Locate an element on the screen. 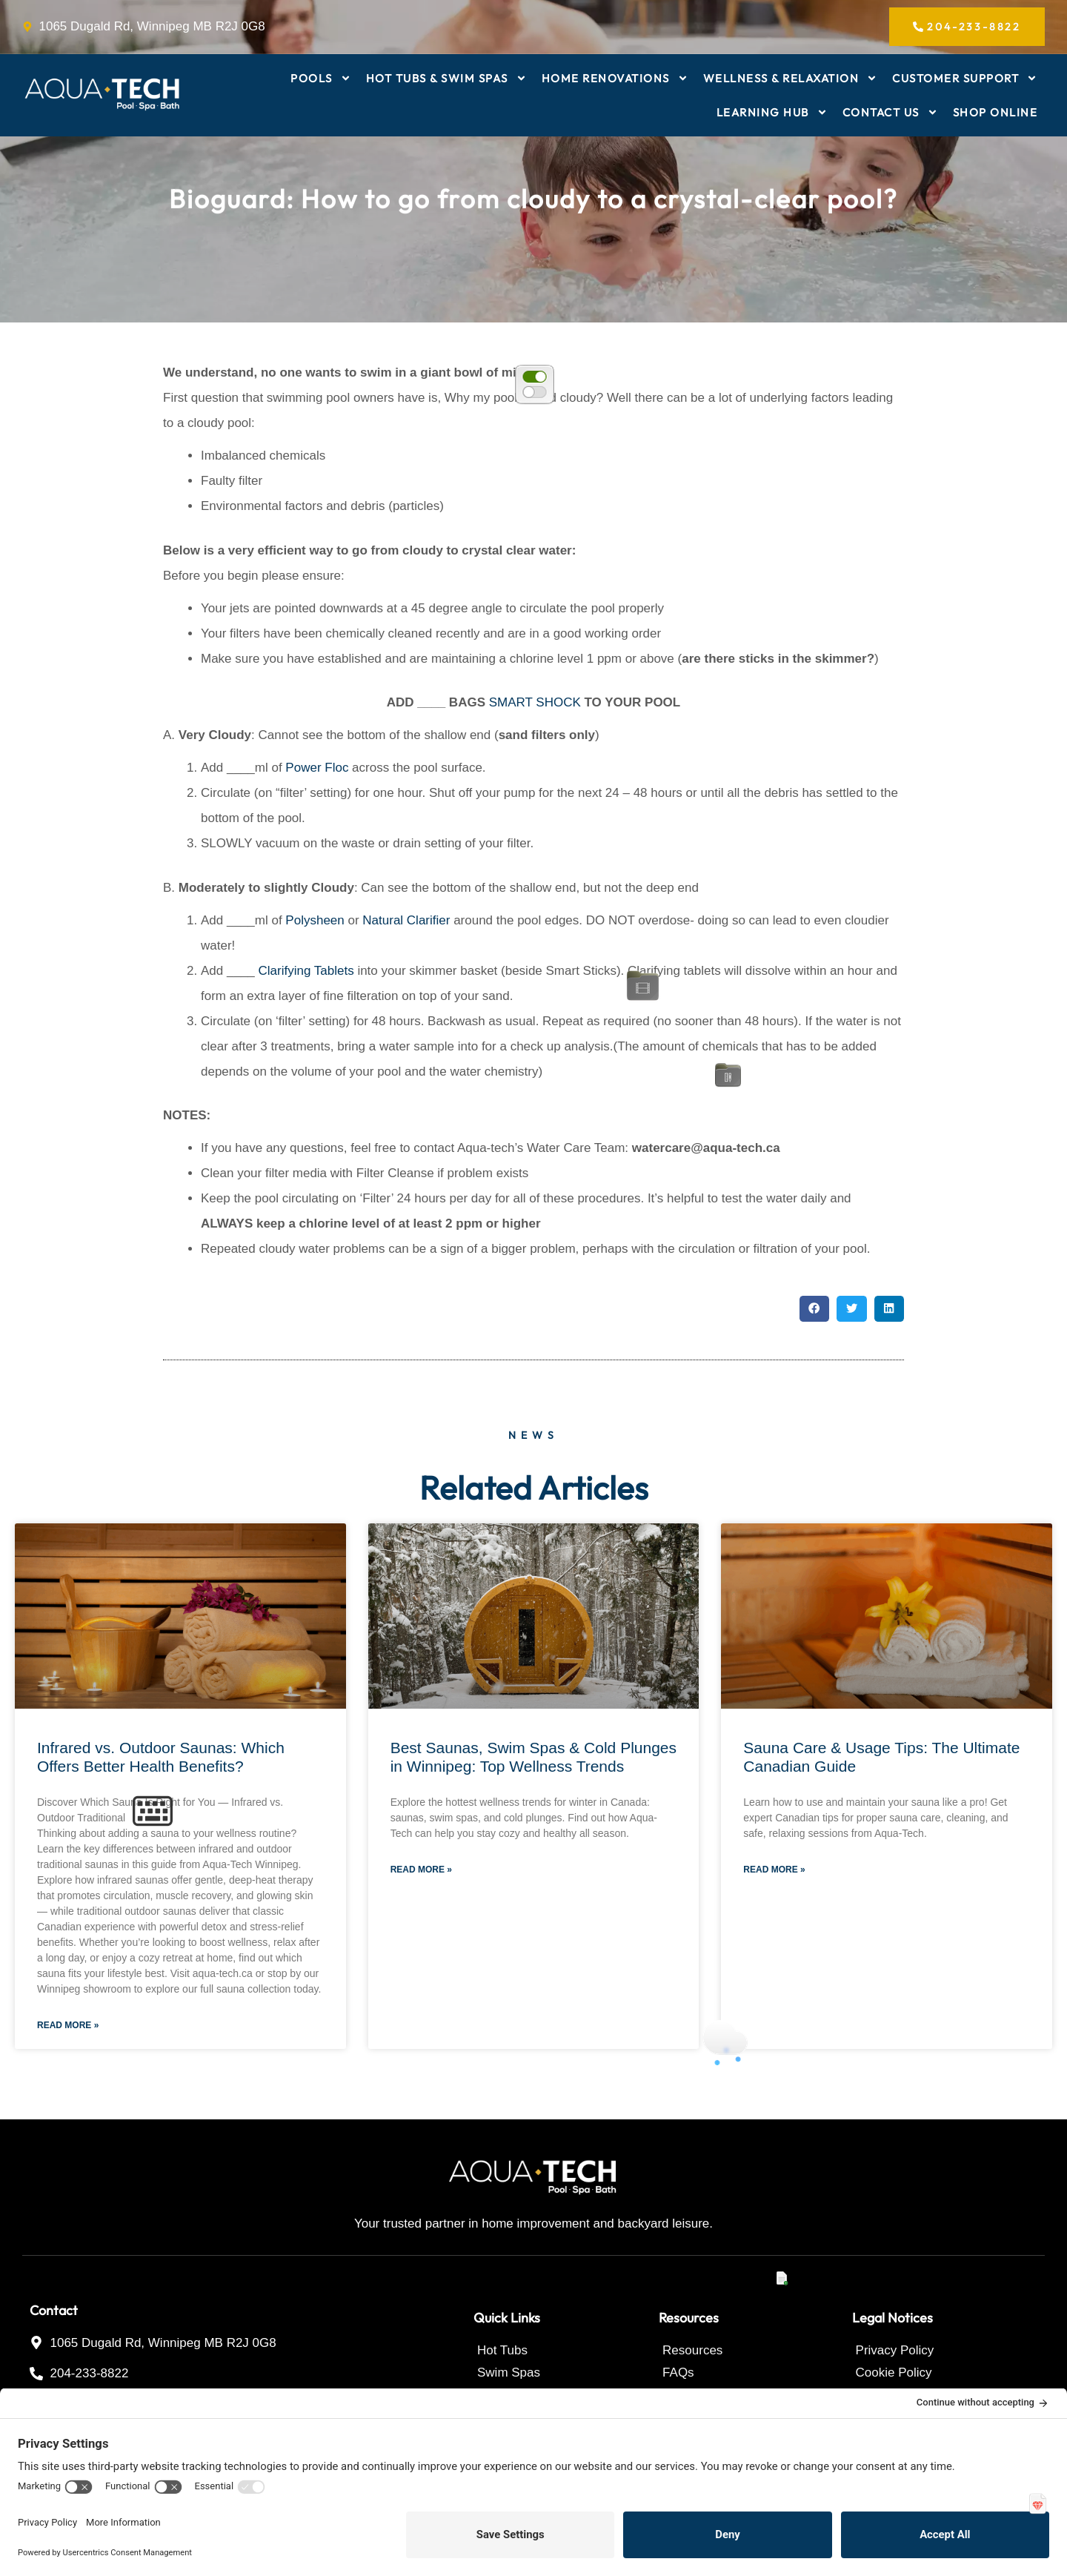 The image size is (1067, 2576). open unity tweak tool settings is located at coordinates (534, 384).